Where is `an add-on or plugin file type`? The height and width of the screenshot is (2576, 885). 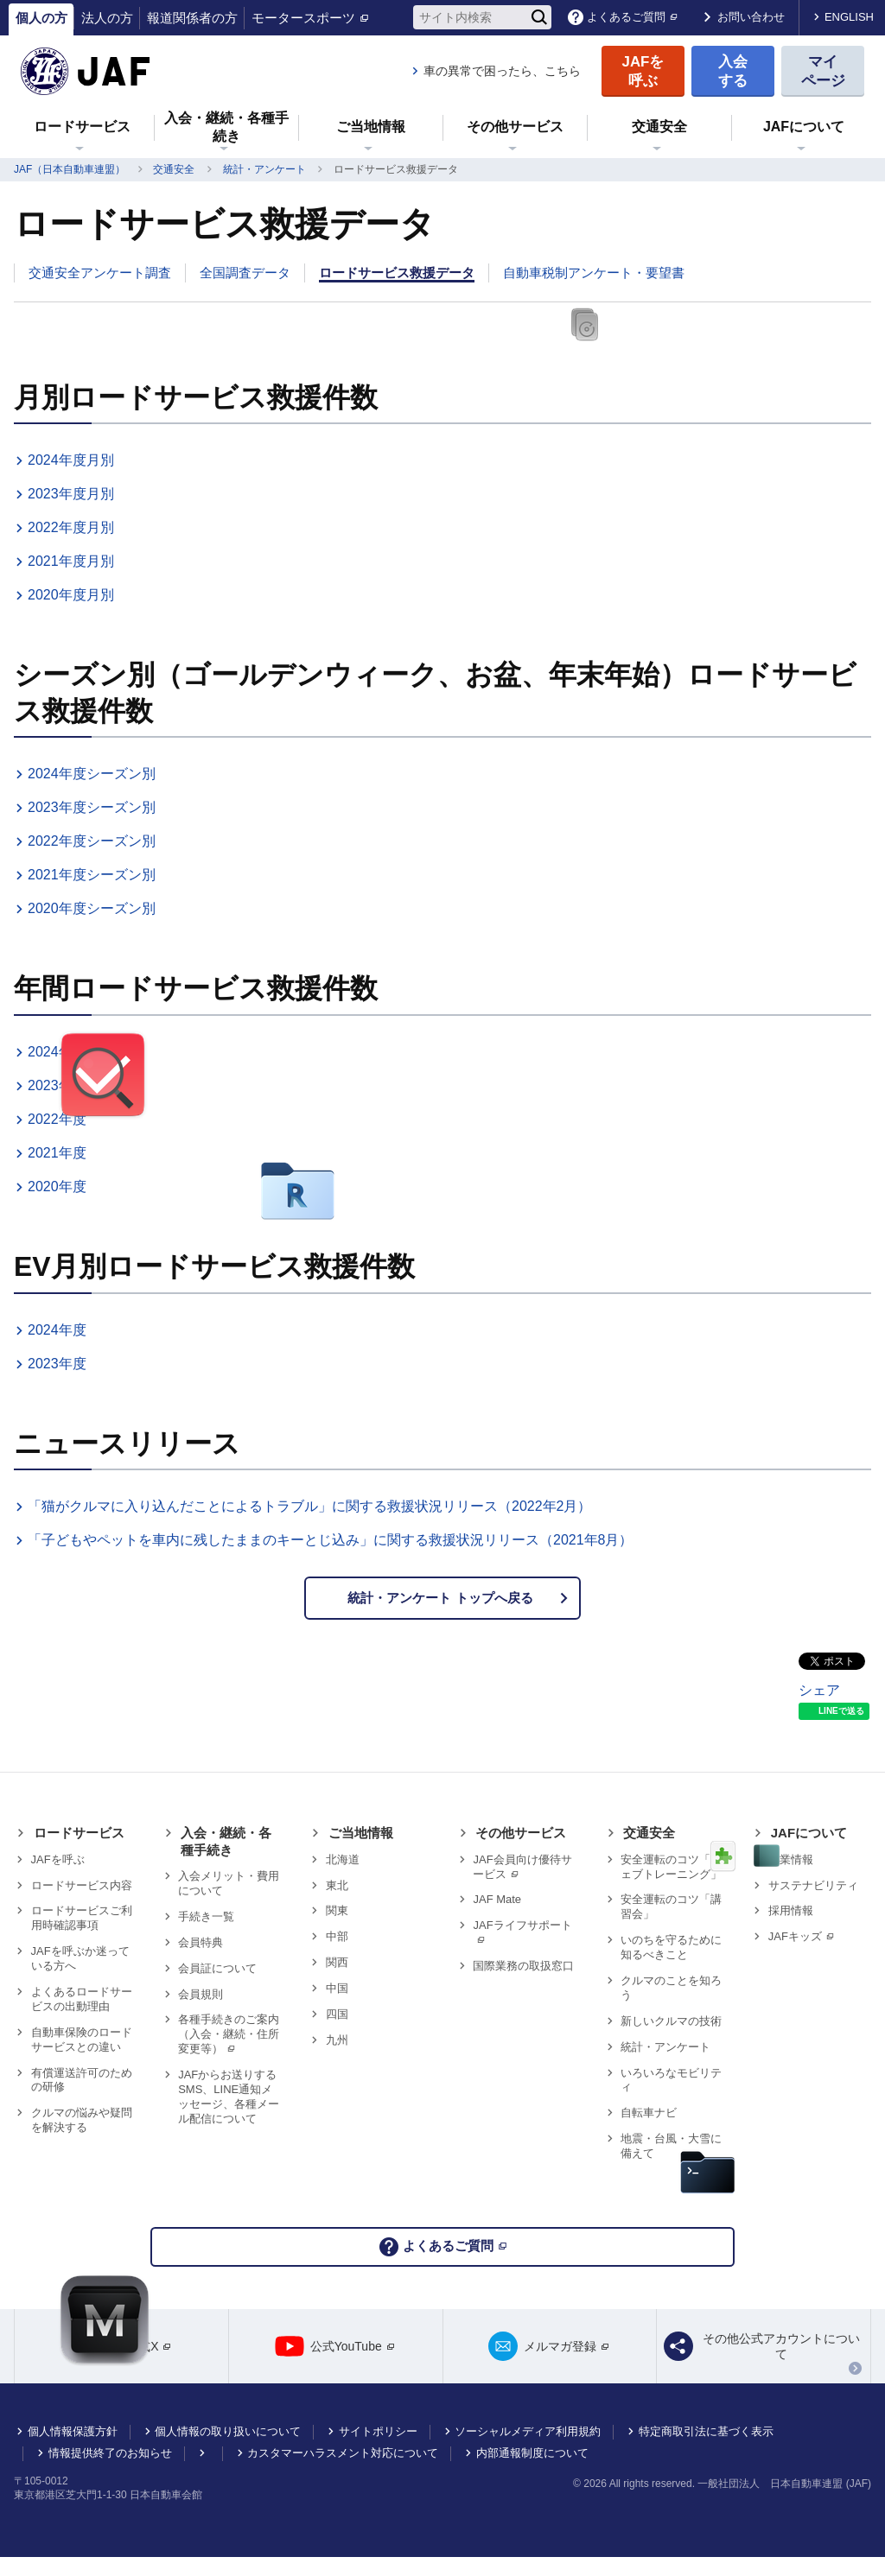 an add-on or plugin file type is located at coordinates (723, 1856).